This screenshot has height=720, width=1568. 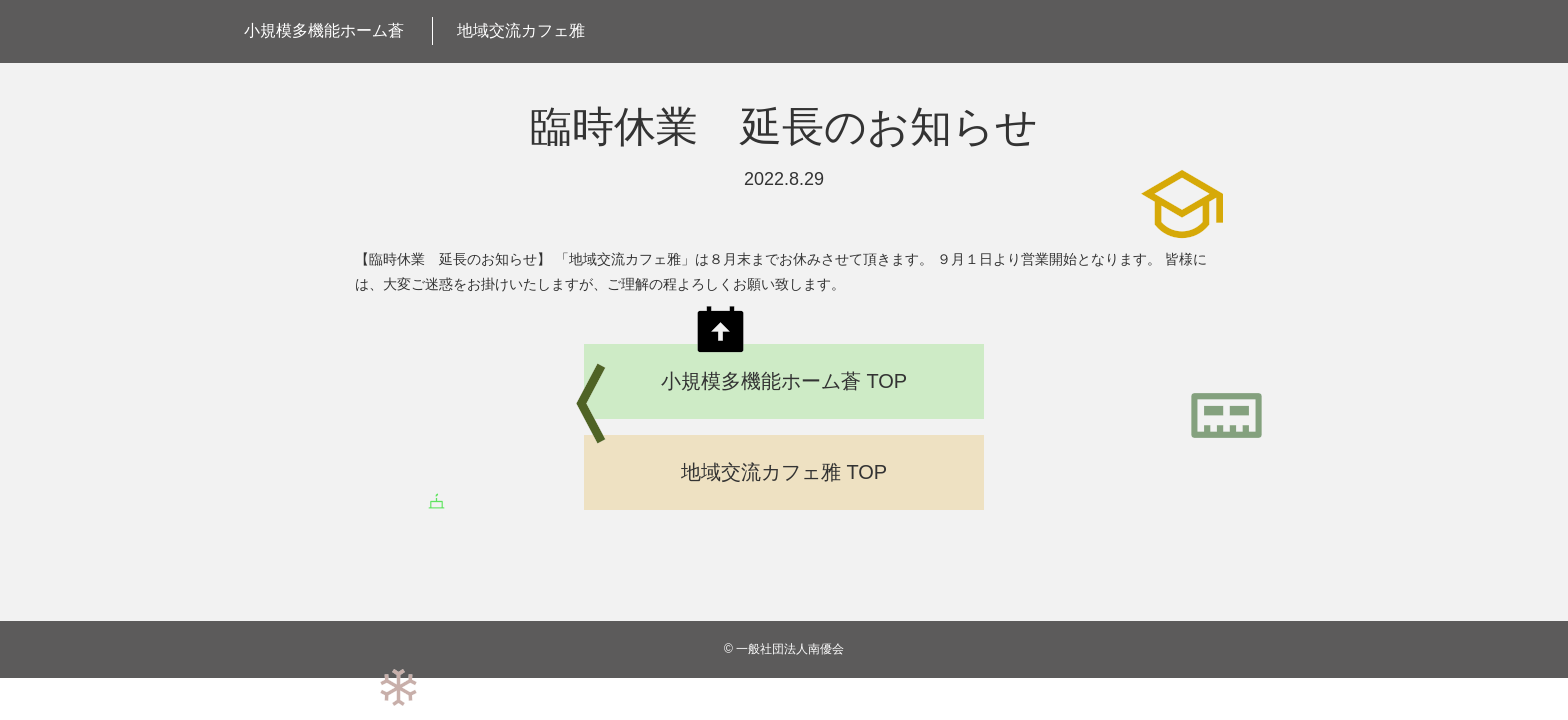 What do you see at coordinates (592, 403) in the screenshot?
I see `go back to the previous screen` at bounding box center [592, 403].